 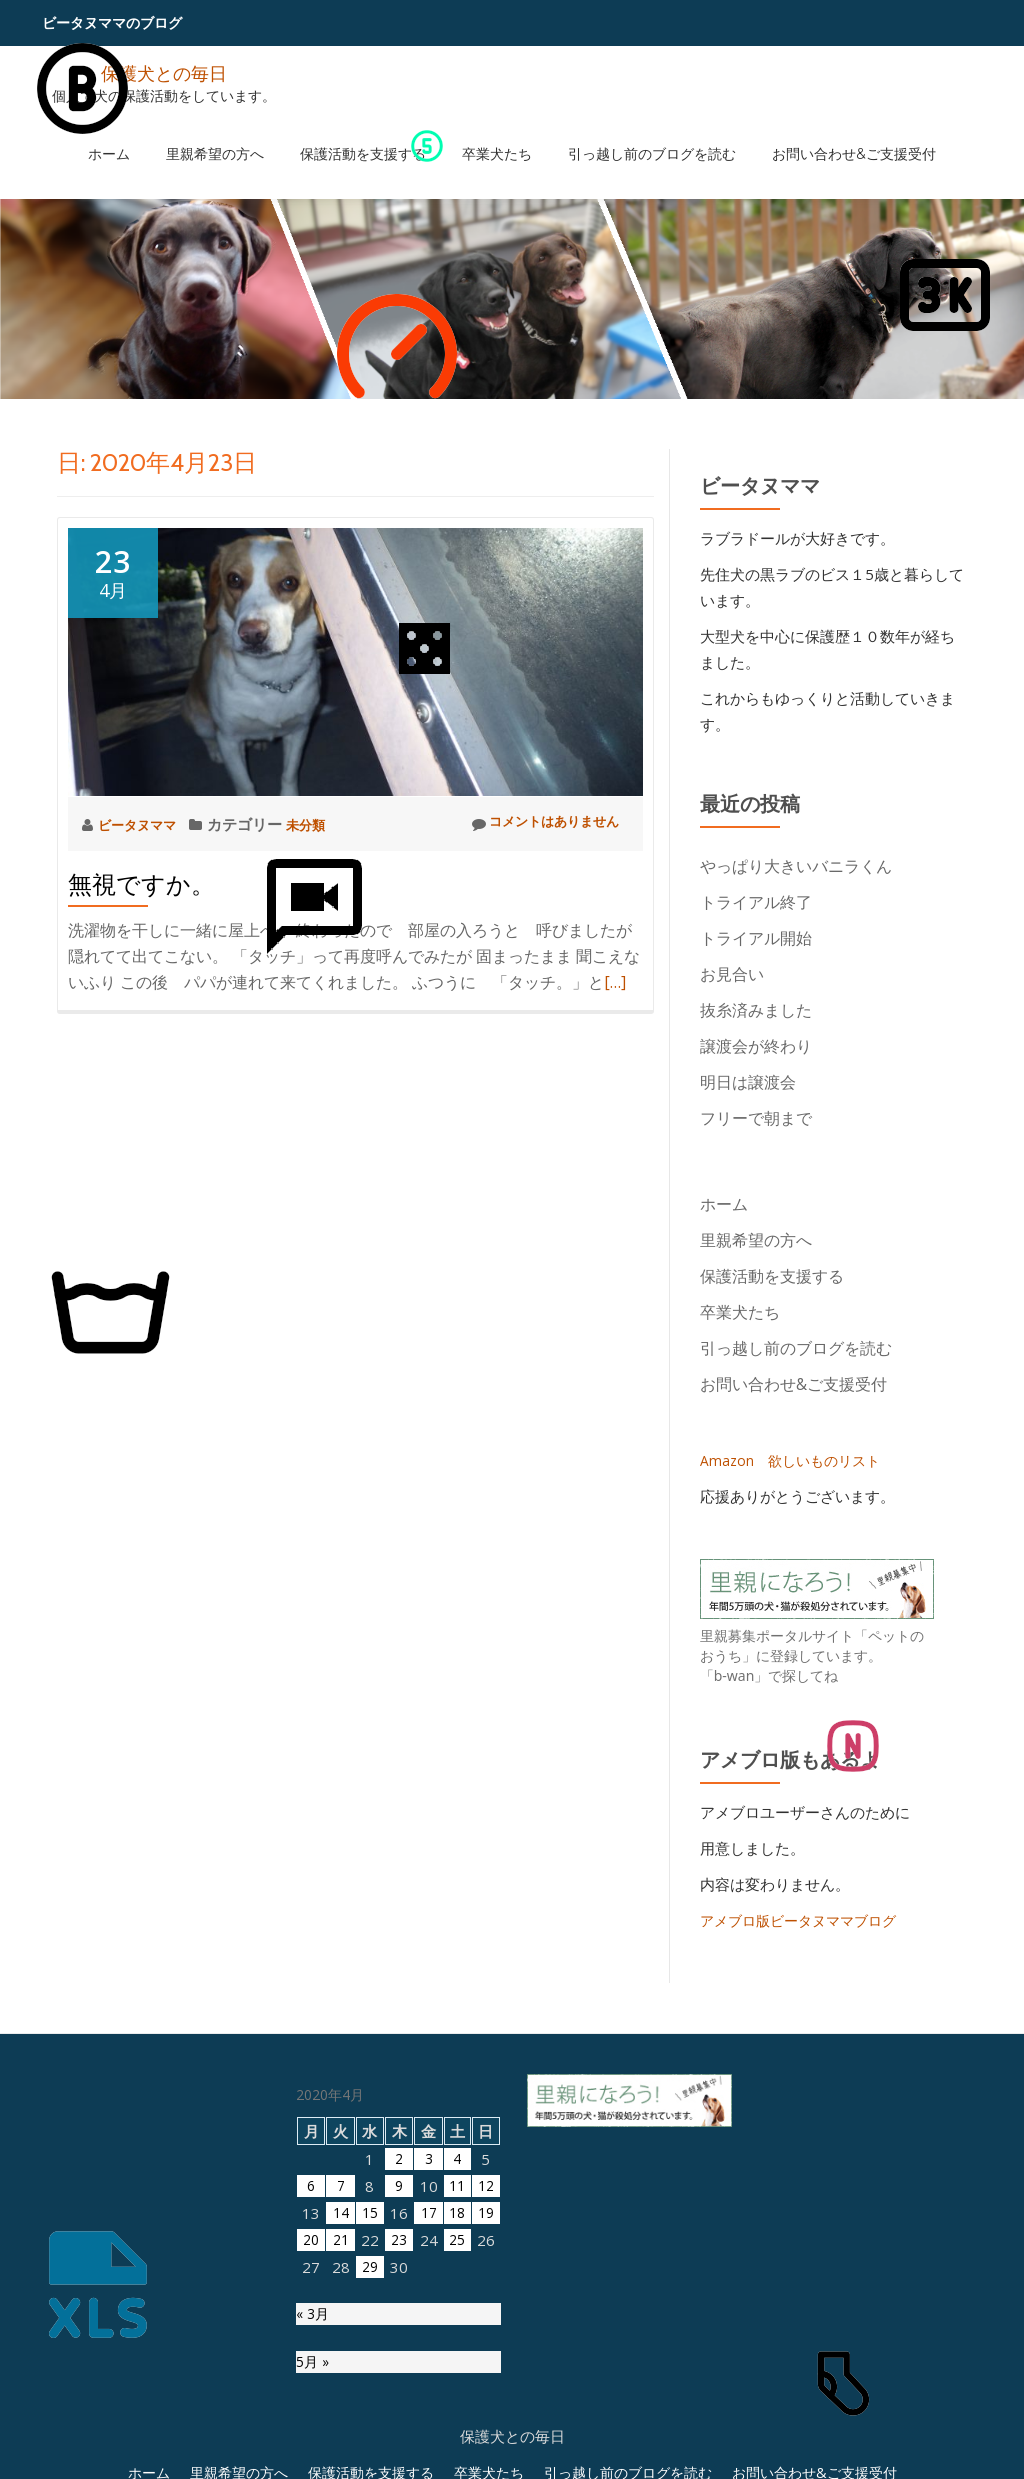 I want to click on open an Excel spreadsheet file, so click(x=98, y=2289).